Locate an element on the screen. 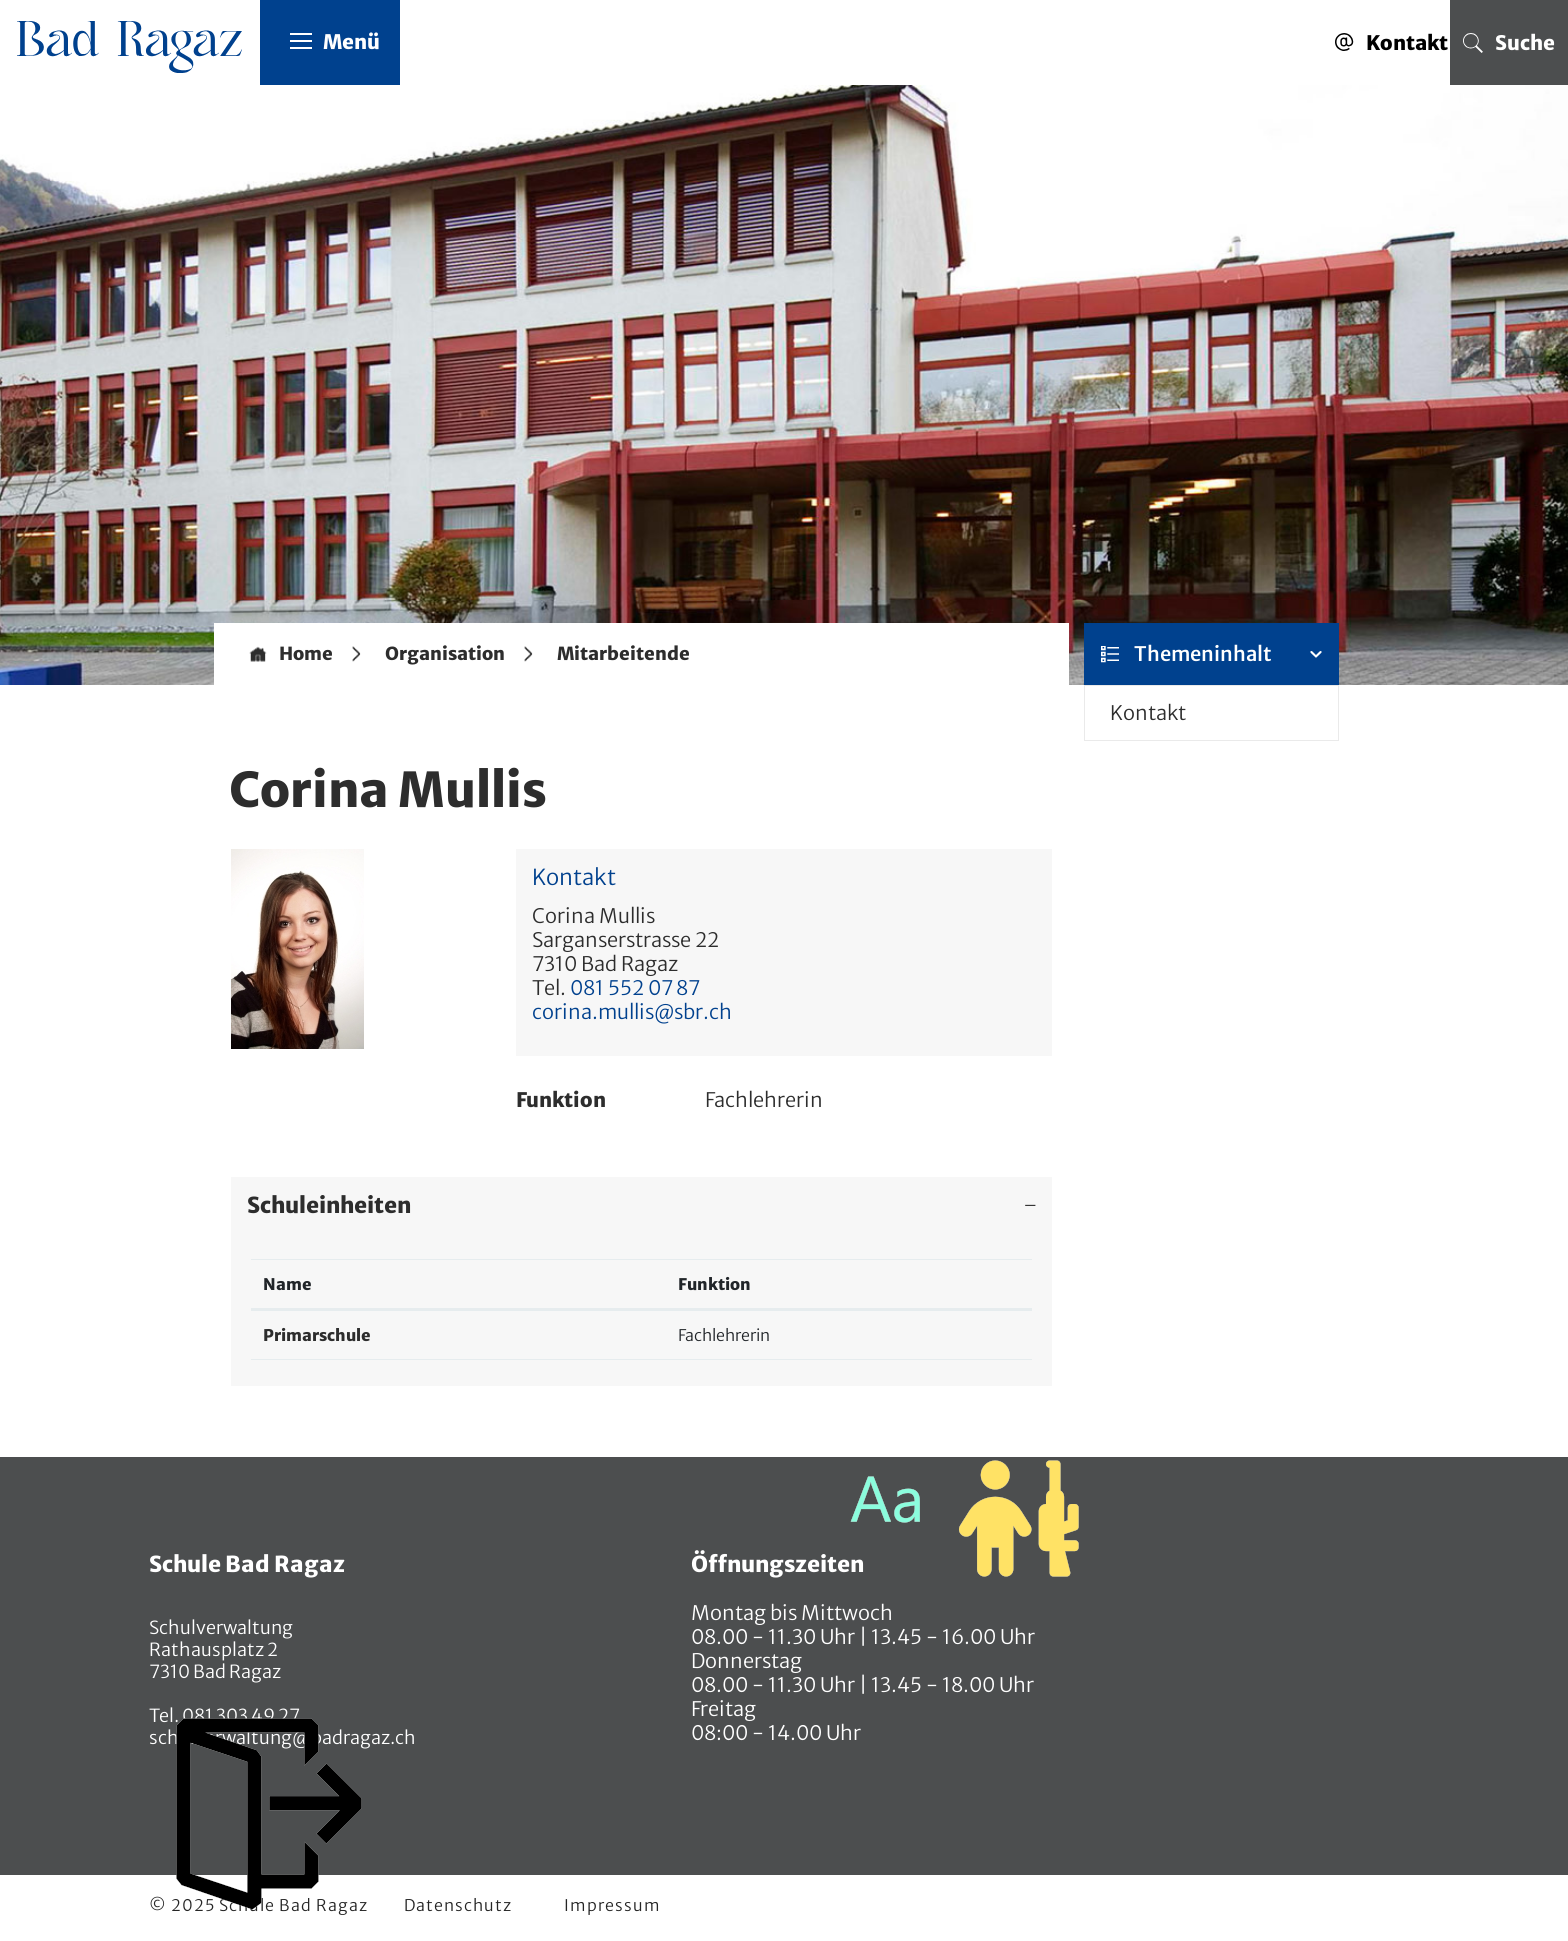 The image size is (1568, 1941). toggle case-sensitive search is located at coordinates (886, 1500).